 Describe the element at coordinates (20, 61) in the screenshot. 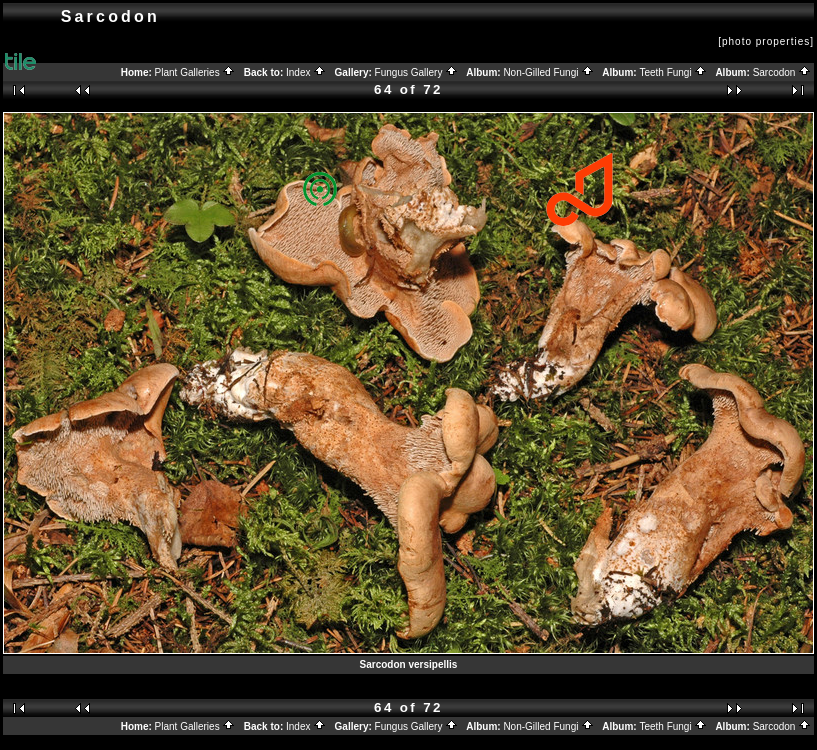

I see `open the Tile app to locate your items` at that location.